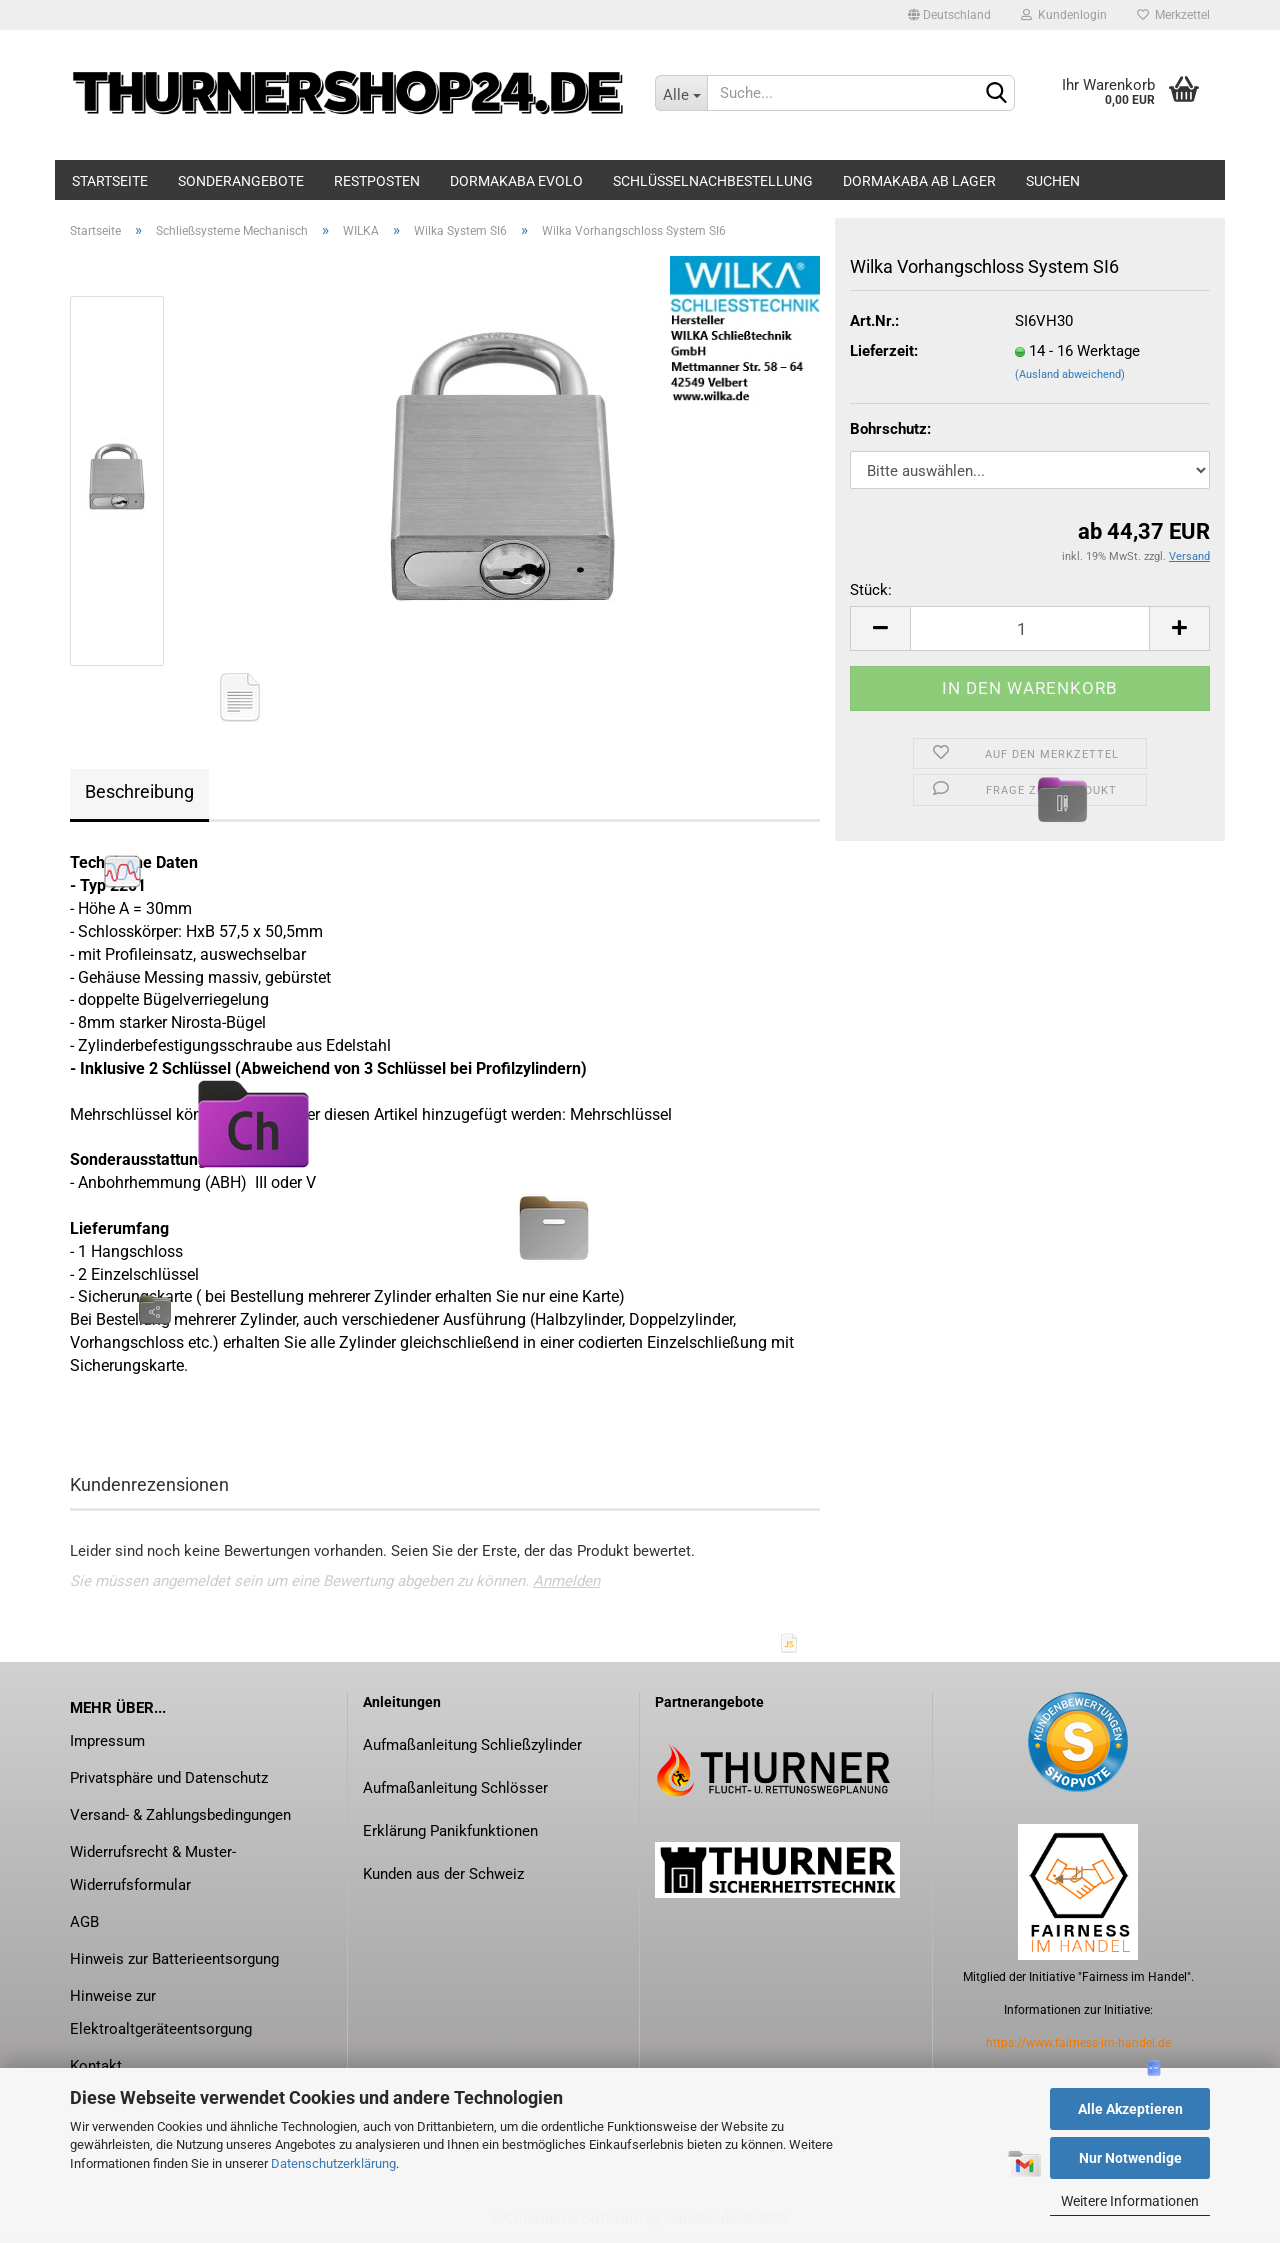 The height and width of the screenshot is (2243, 1280). I want to click on open adobe character animator project folder, so click(253, 1127).